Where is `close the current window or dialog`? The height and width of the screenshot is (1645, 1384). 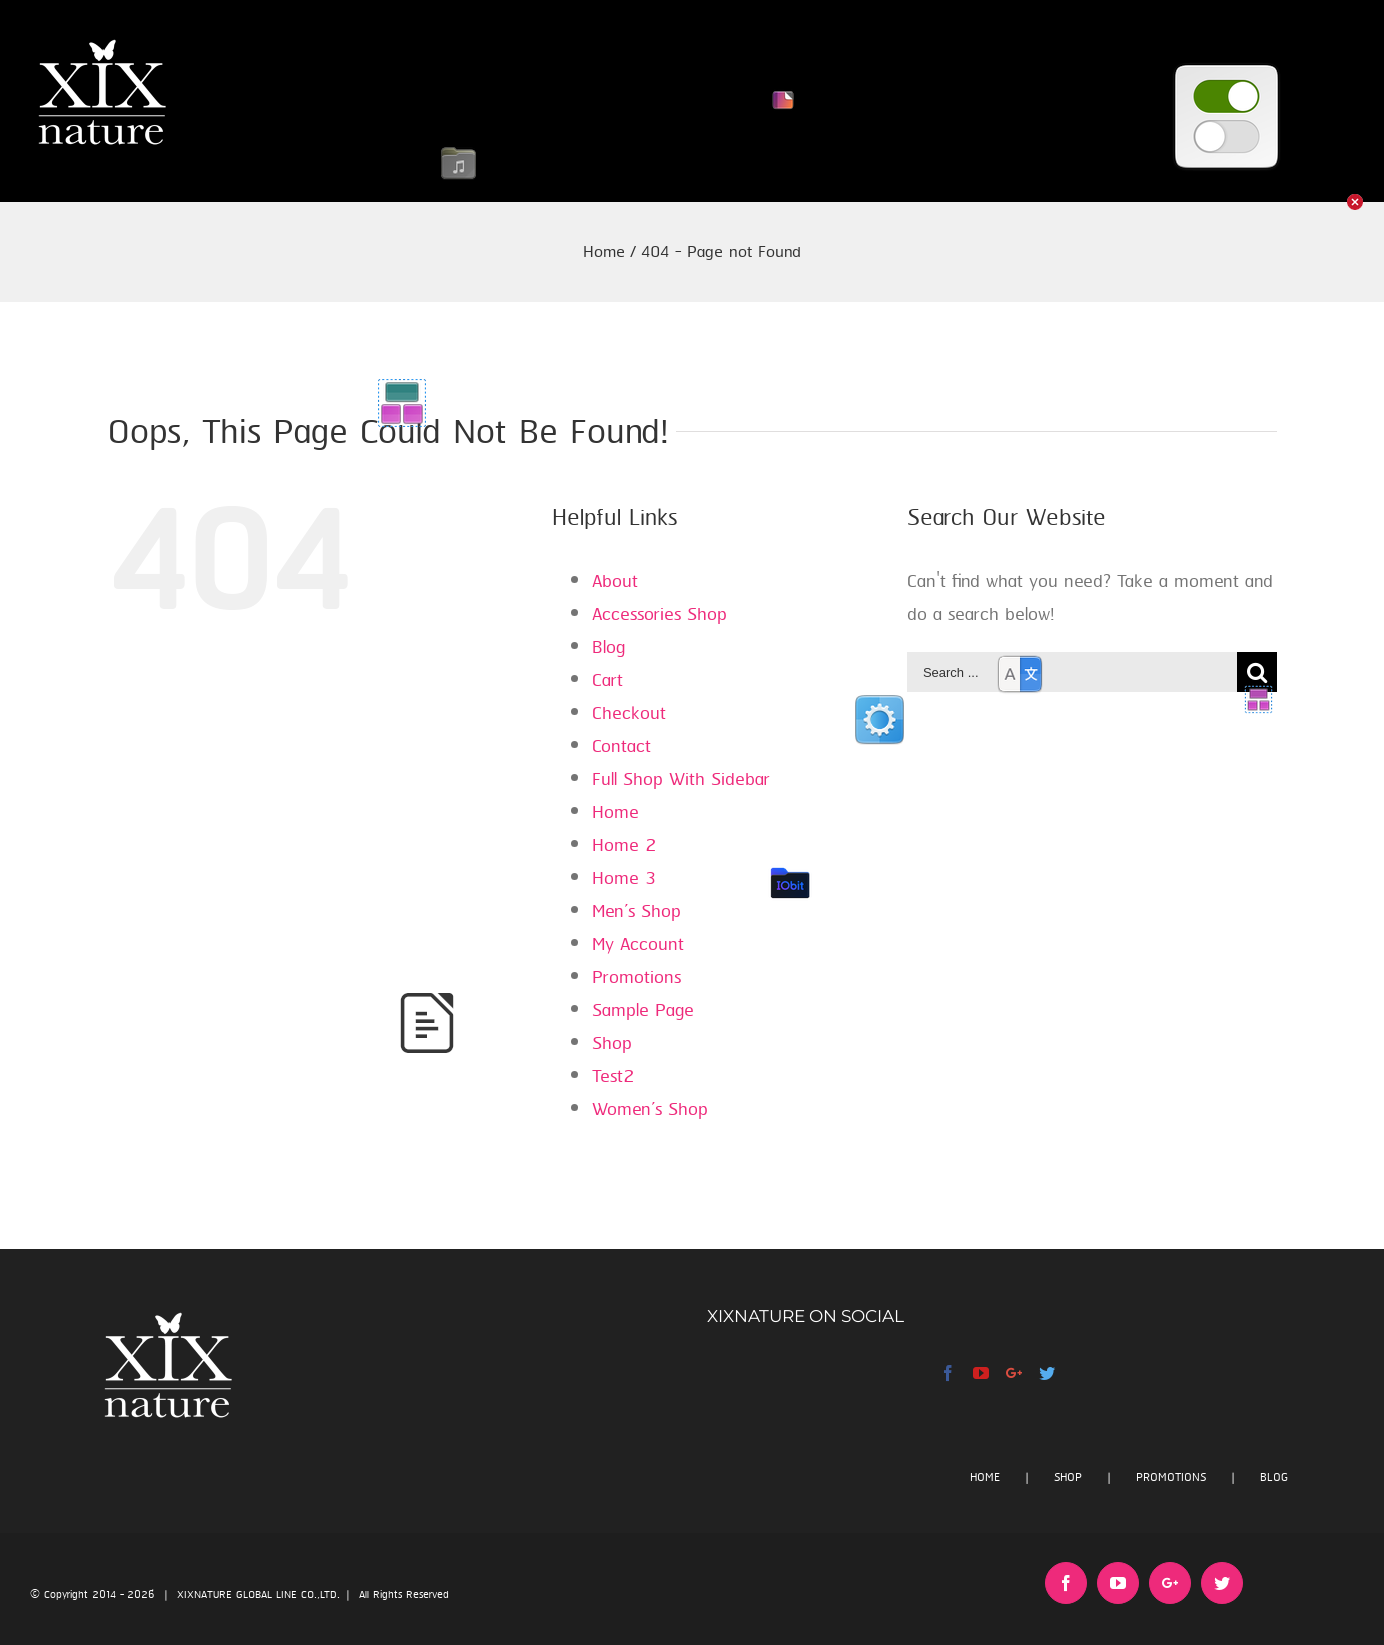 close the current window or dialog is located at coordinates (1355, 202).